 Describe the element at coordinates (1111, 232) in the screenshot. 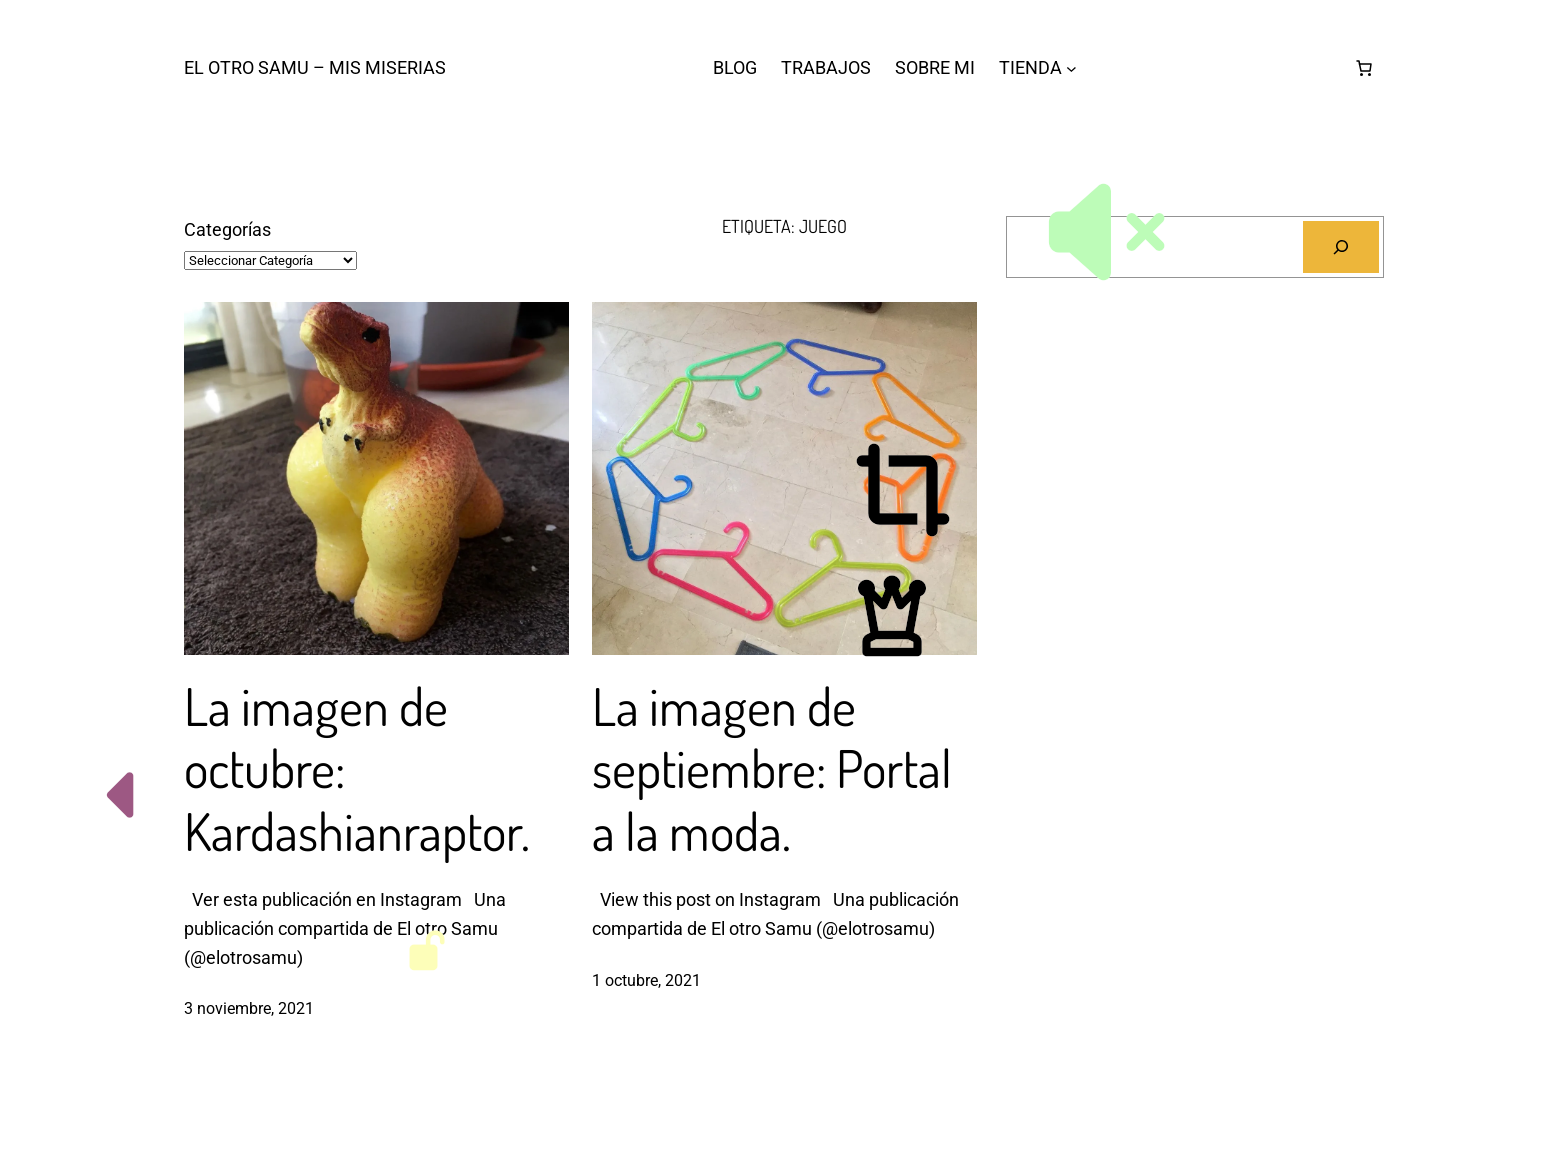

I see `mute audio` at that location.